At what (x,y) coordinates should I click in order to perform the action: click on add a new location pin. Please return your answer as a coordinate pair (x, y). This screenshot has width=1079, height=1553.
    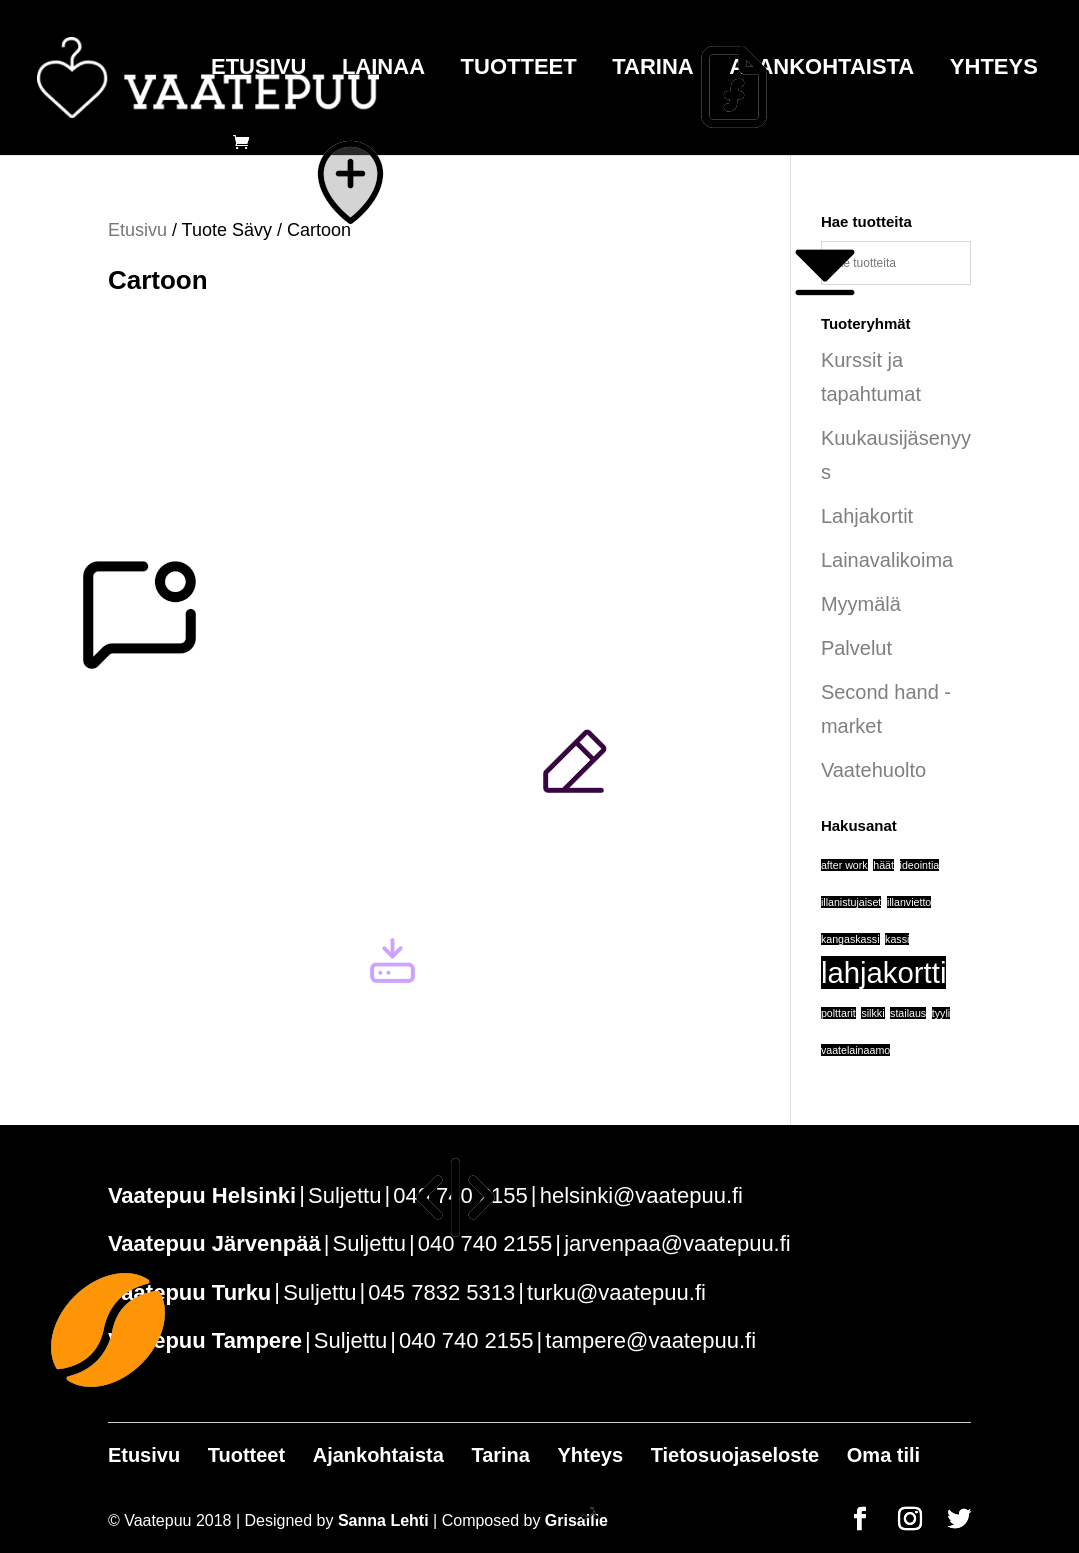
    Looking at the image, I should click on (350, 182).